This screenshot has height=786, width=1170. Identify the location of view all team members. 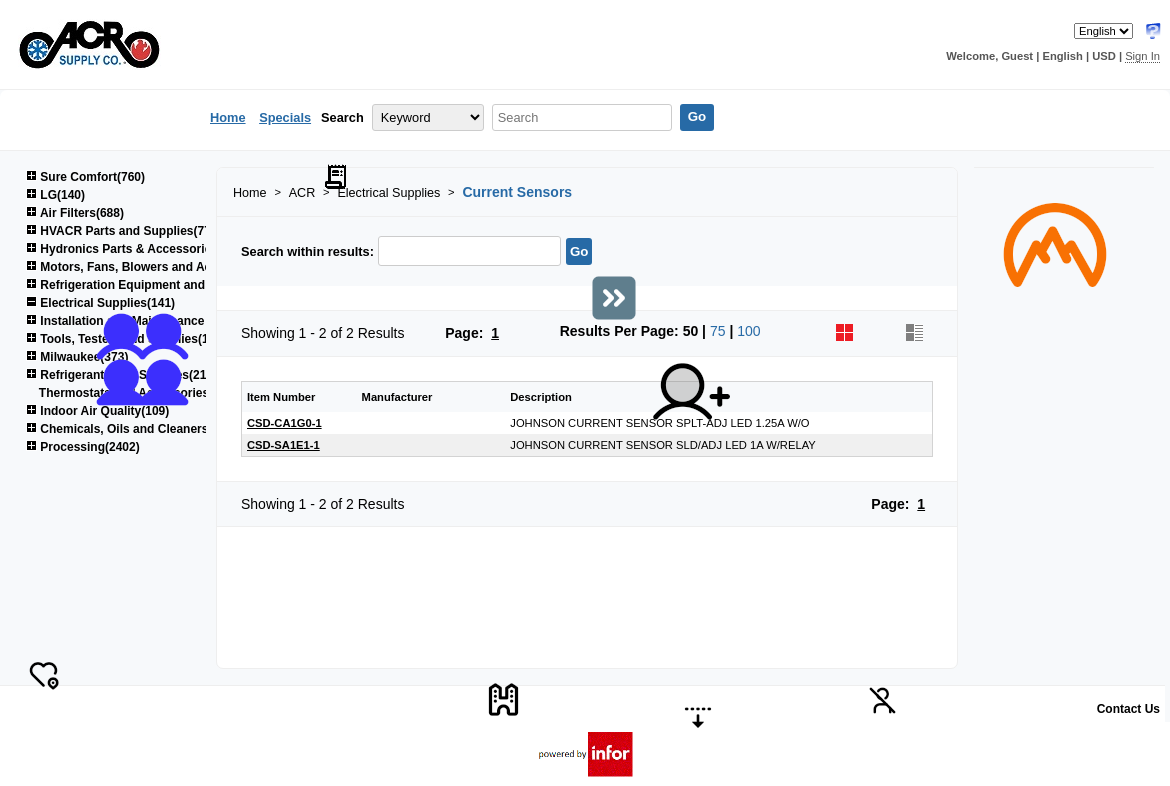
(142, 359).